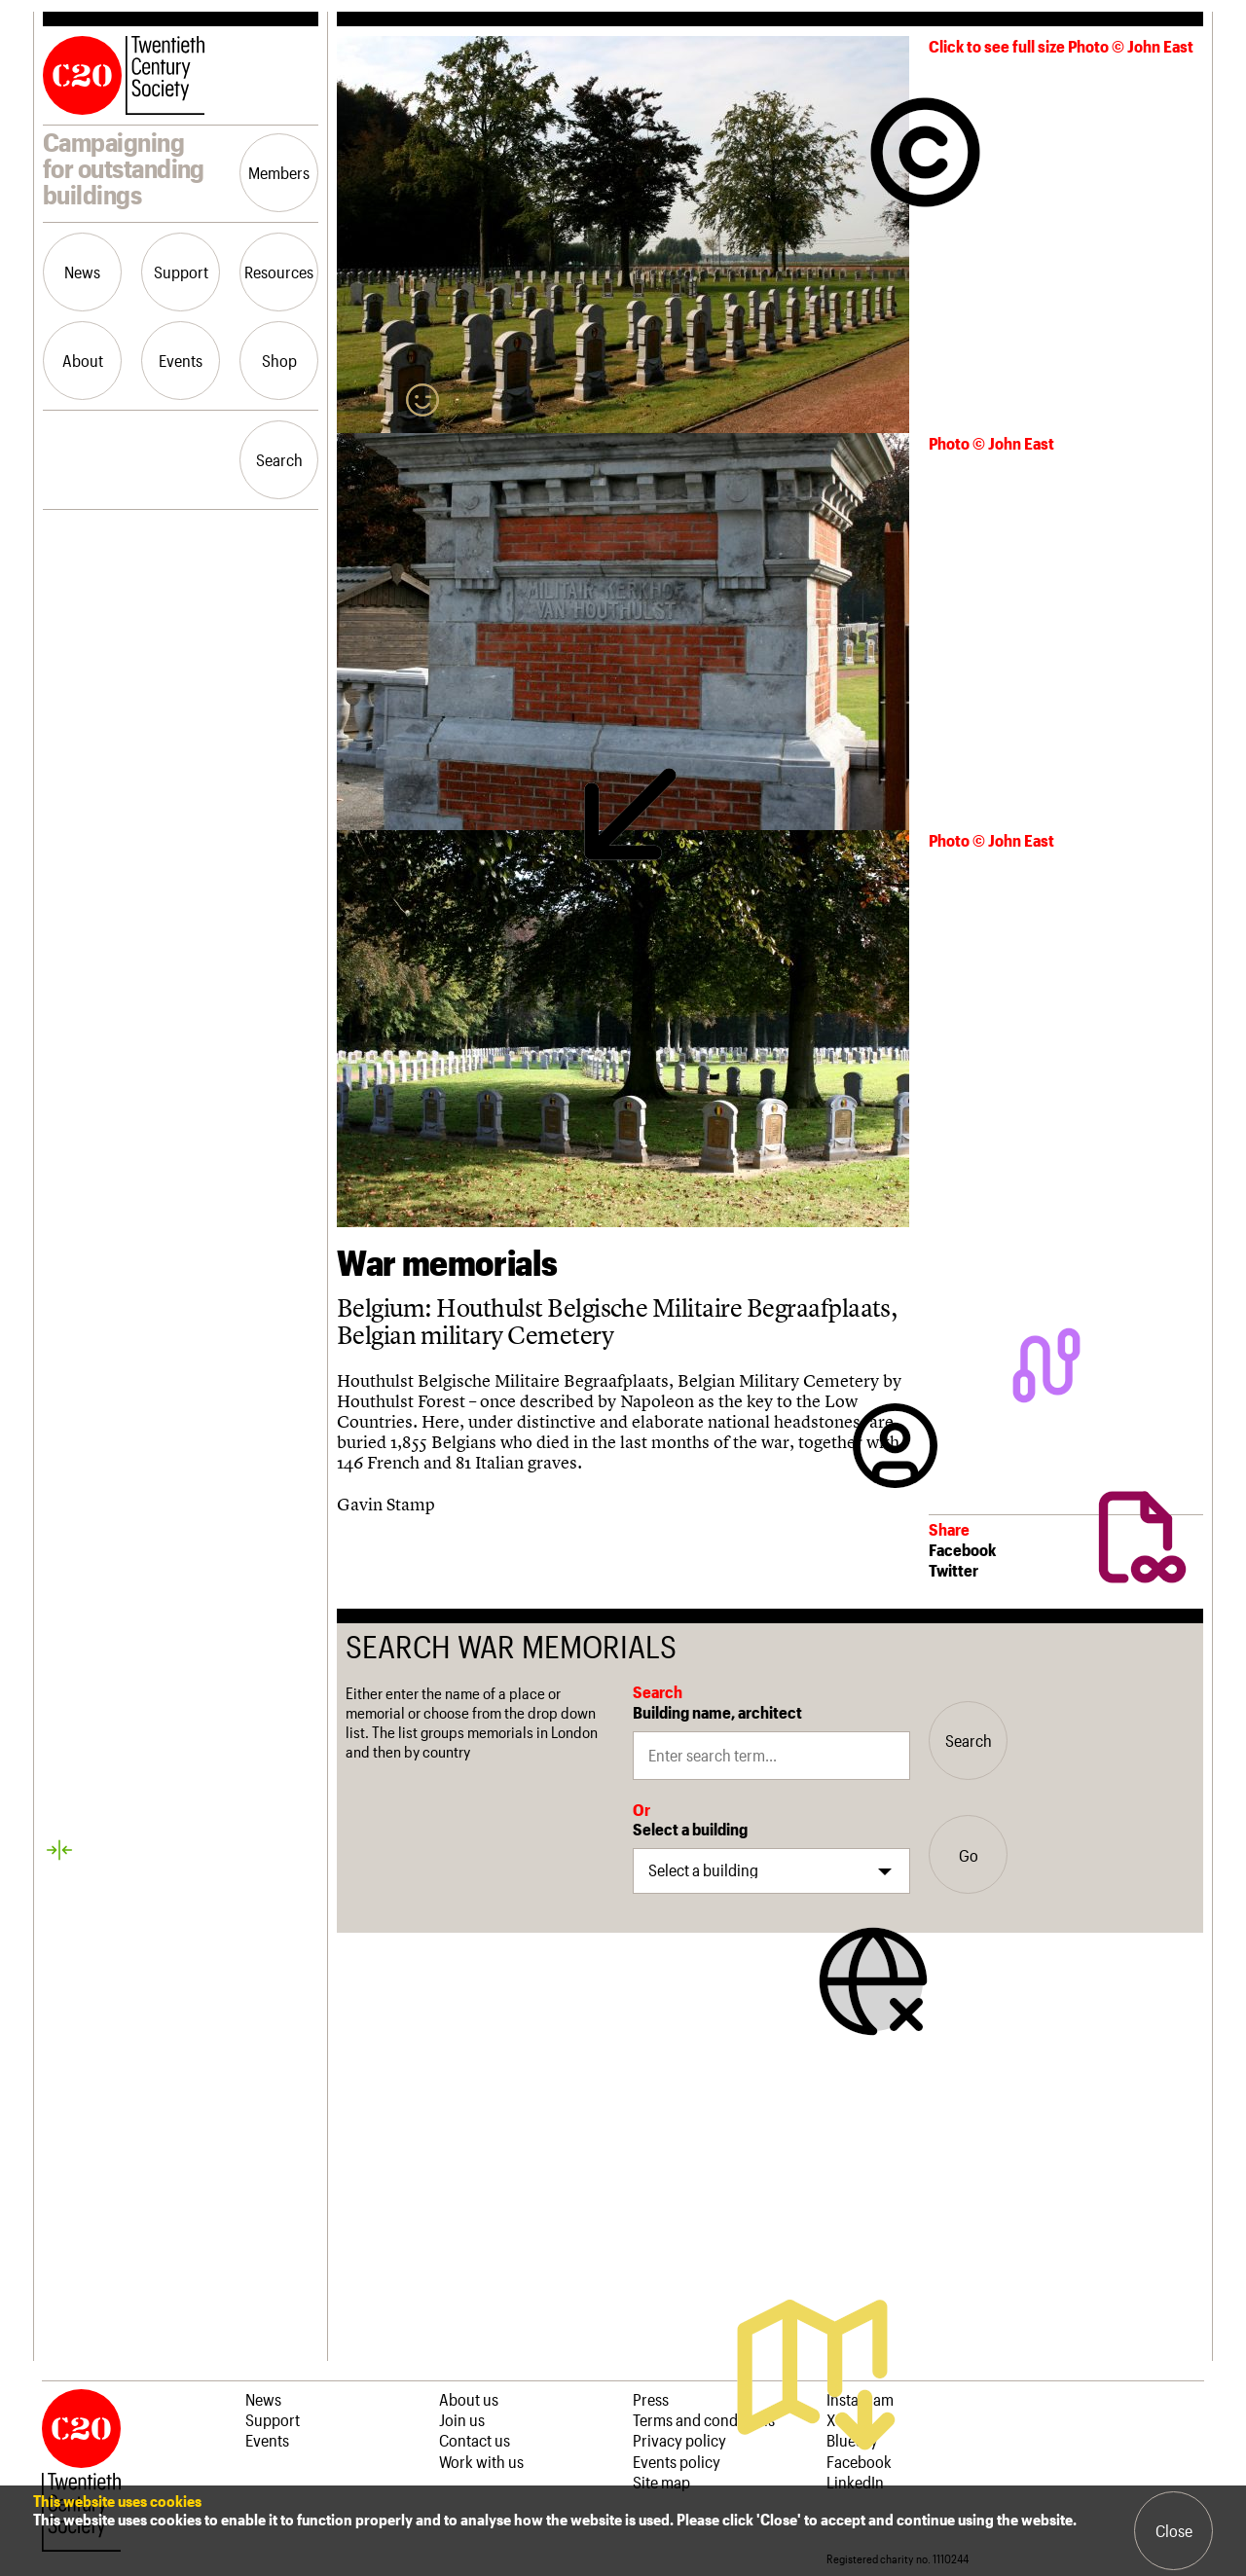  What do you see at coordinates (422, 400) in the screenshot?
I see `insert a winking emoji into your message` at bounding box center [422, 400].